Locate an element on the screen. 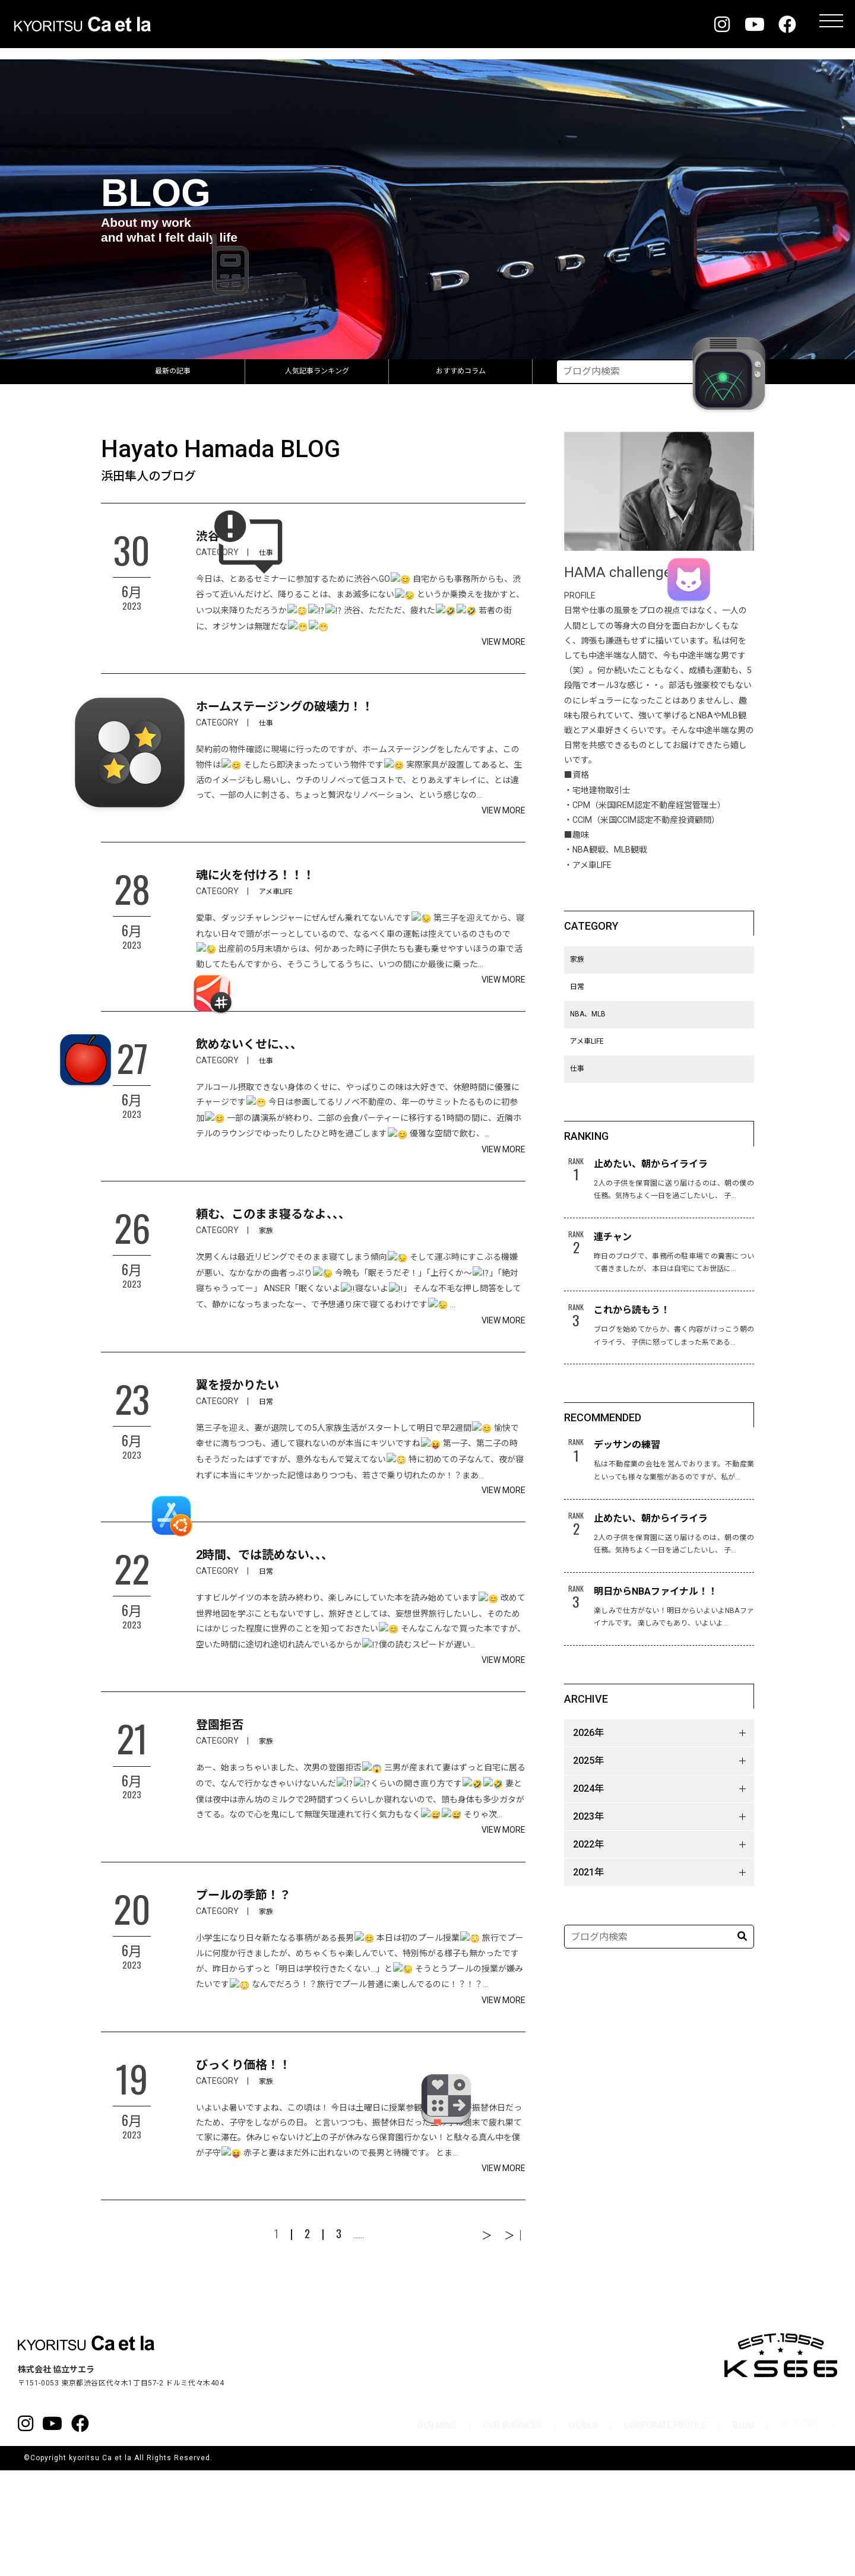 This screenshot has width=855, height=2576. open the tapple app is located at coordinates (86, 1060).